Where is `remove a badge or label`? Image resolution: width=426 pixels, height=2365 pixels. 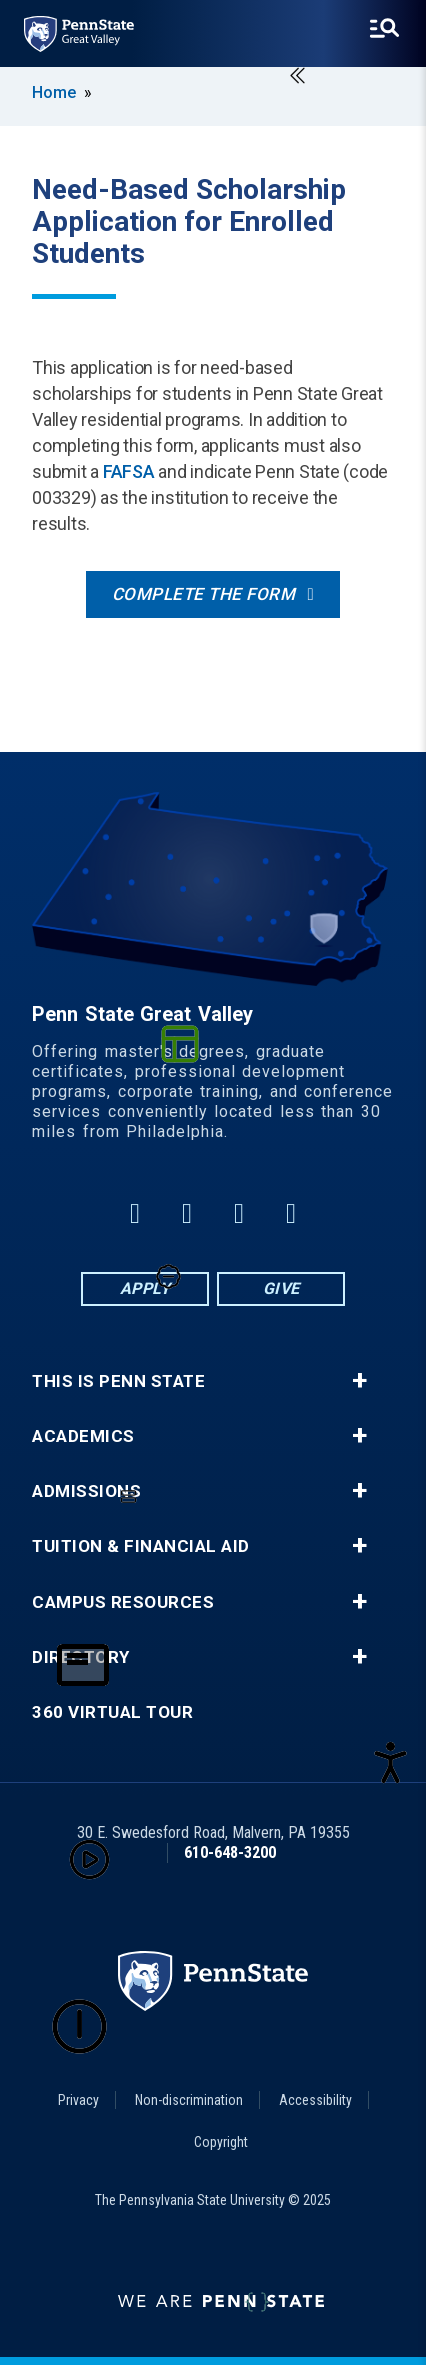
remove a badge or label is located at coordinates (168, 1276).